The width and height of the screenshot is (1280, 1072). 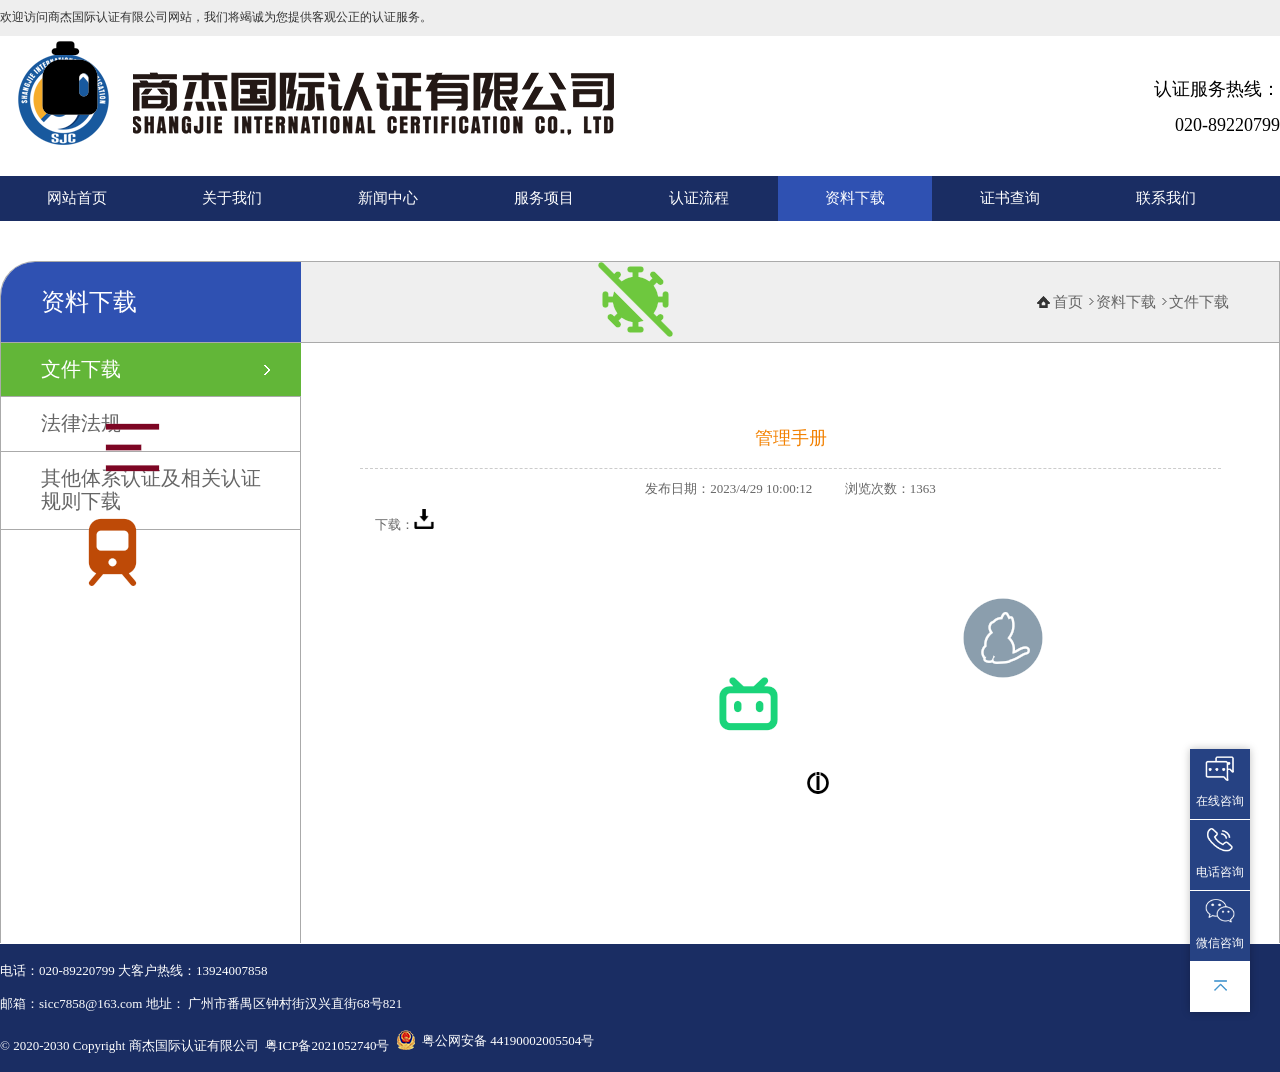 I want to click on access train schedules or rail transit options, so click(x=112, y=550).